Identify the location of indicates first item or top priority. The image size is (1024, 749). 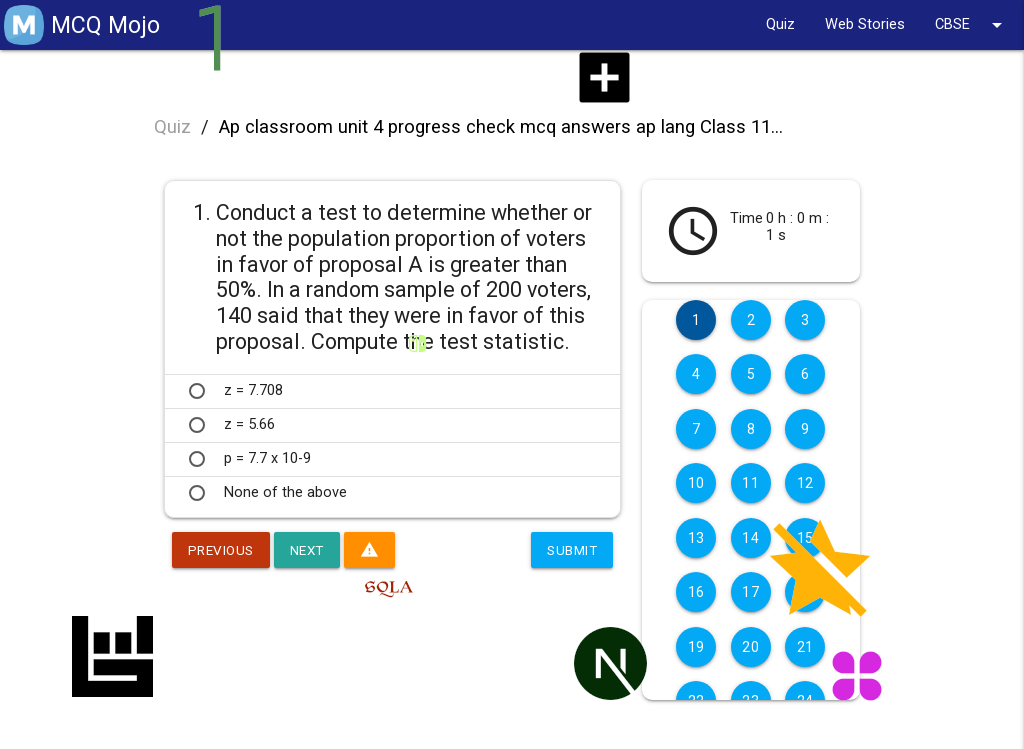
(214, 39).